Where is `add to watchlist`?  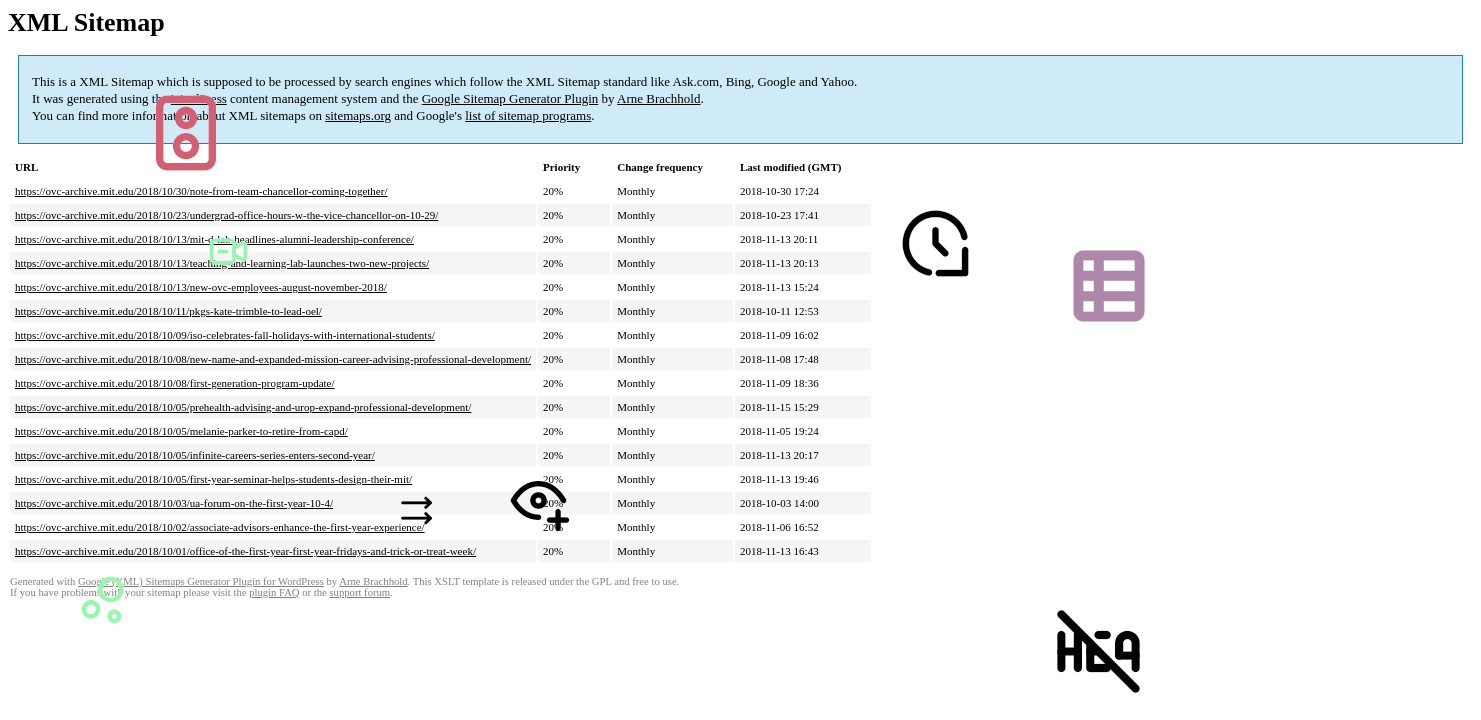
add to watchlist is located at coordinates (538, 500).